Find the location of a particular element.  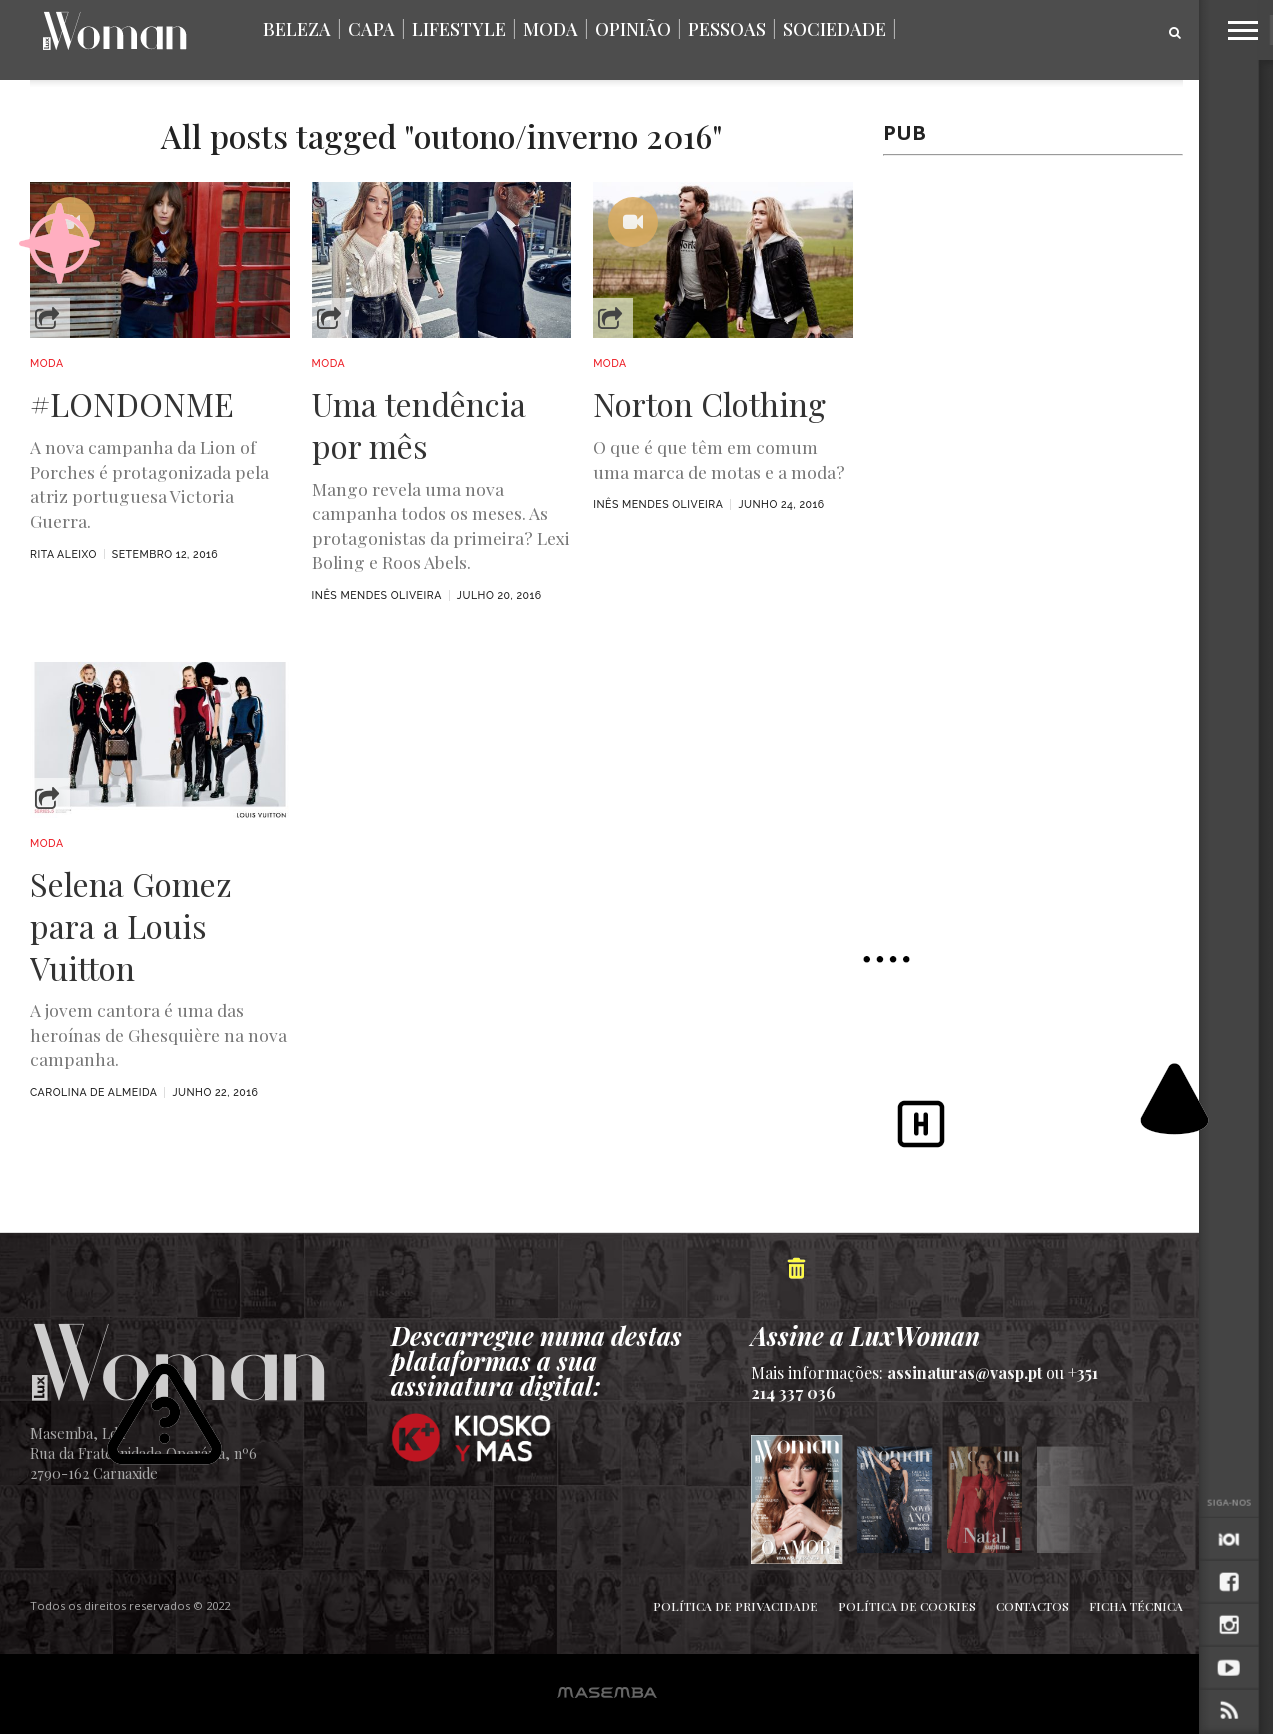

access help or support for a warning condition is located at coordinates (164, 1417).